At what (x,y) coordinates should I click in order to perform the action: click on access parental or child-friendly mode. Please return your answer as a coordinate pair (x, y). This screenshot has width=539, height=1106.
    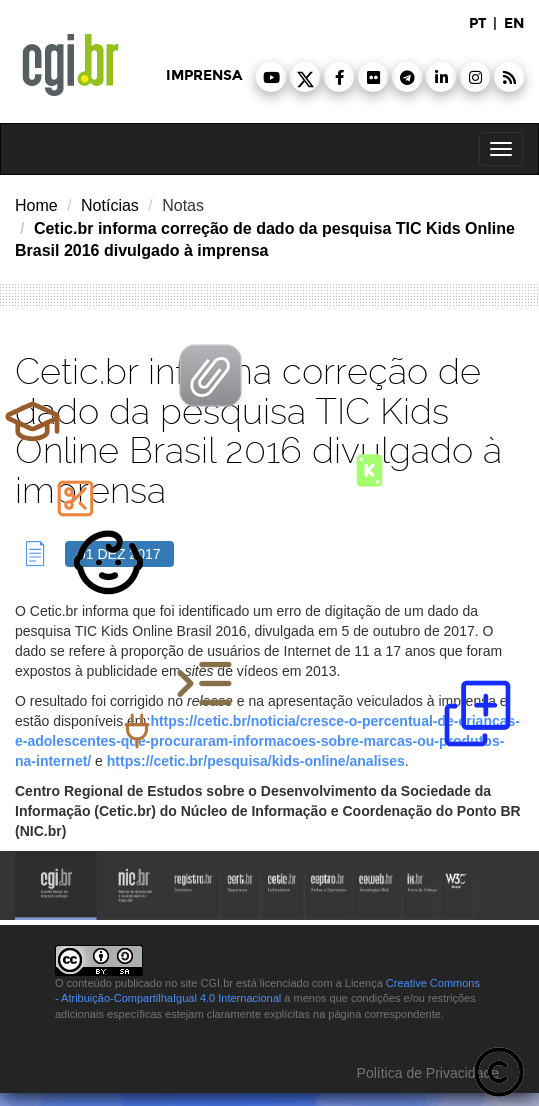
    Looking at the image, I should click on (108, 562).